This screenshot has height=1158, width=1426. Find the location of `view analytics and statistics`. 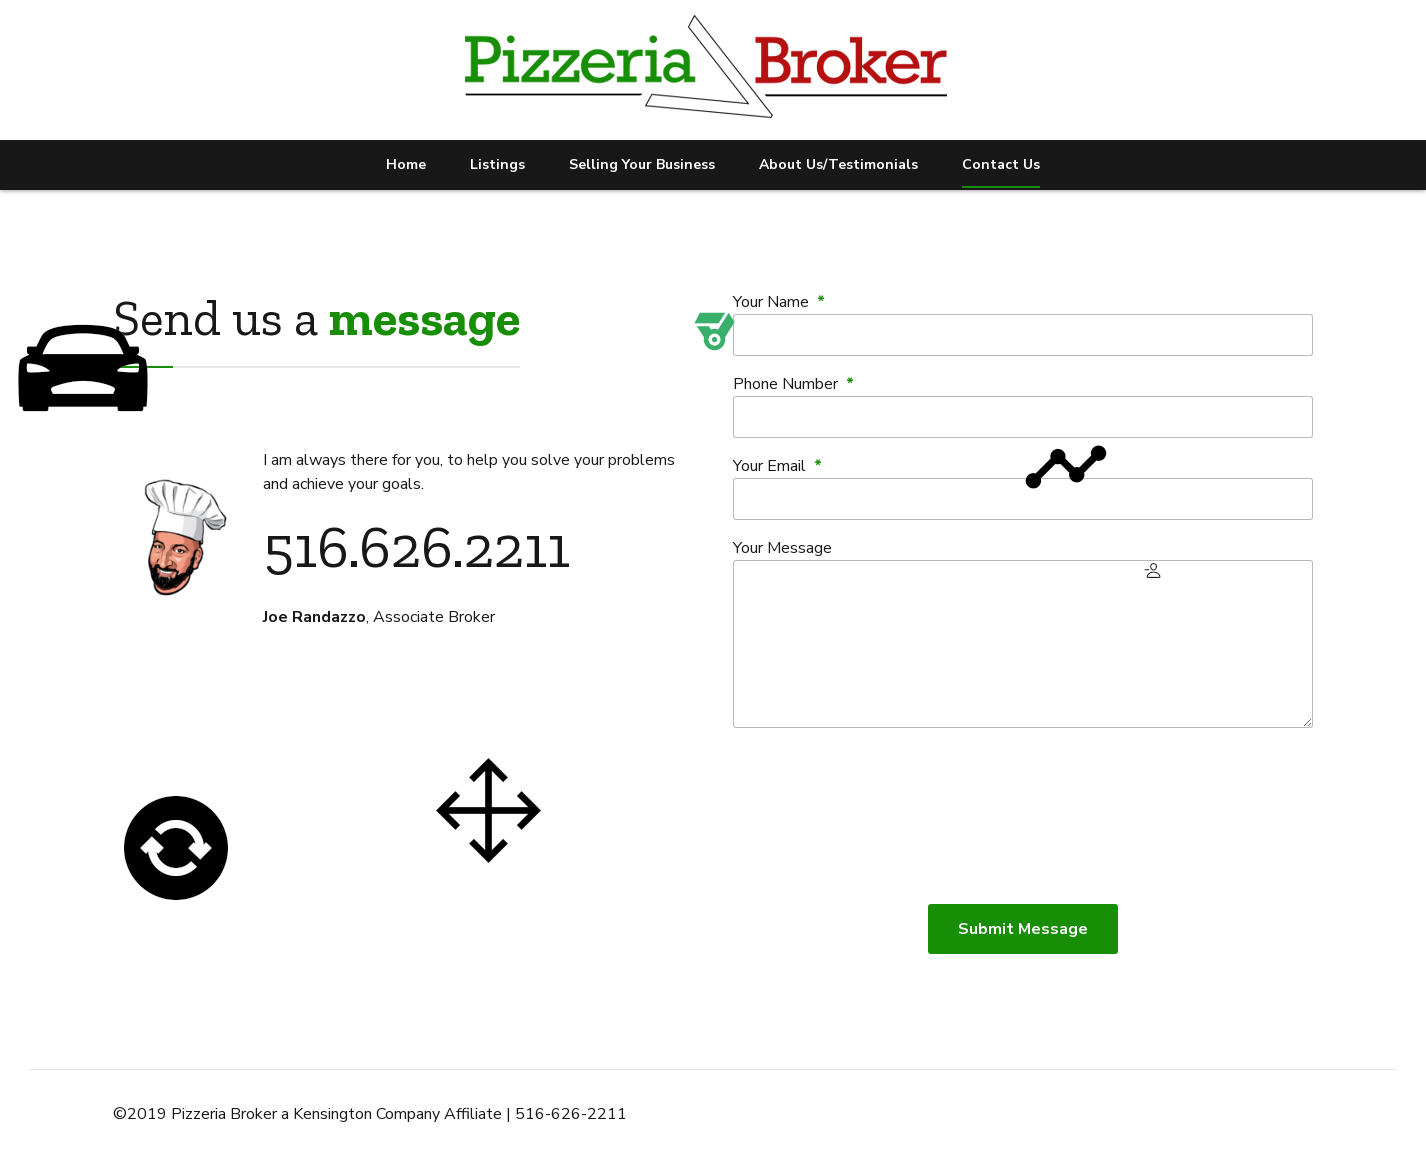

view analytics and statistics is located at coordinates (1066, 467).